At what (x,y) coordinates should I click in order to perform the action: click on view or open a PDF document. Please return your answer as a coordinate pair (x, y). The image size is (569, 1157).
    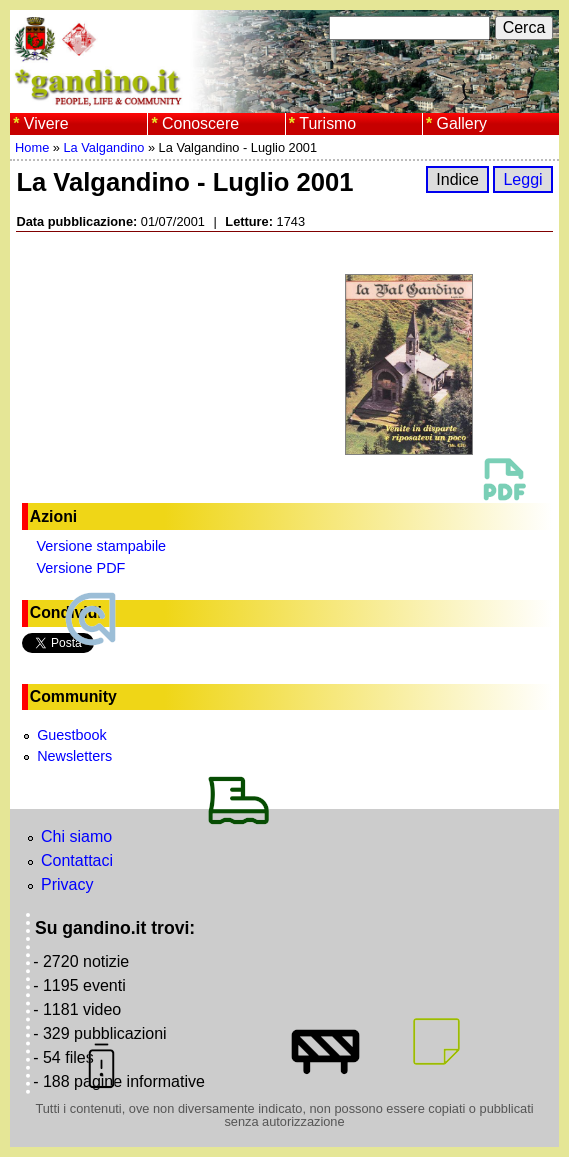
    Looking at the image, I should click on (504, 481).